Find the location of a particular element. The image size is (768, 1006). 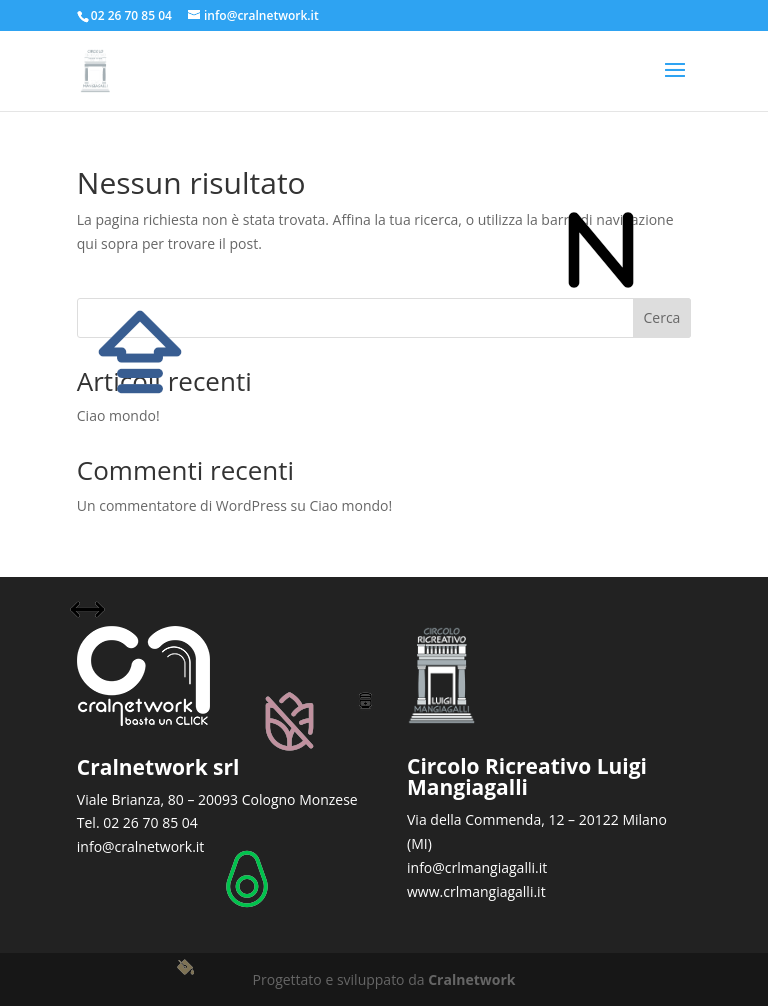

indicates gluten-free or grain-free option is located at coordinates (289, 722).